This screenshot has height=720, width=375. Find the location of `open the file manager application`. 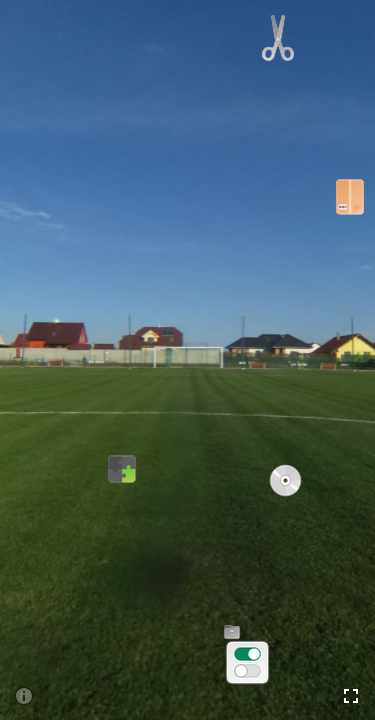

open the file manager application is located at coordinates (232, 632).